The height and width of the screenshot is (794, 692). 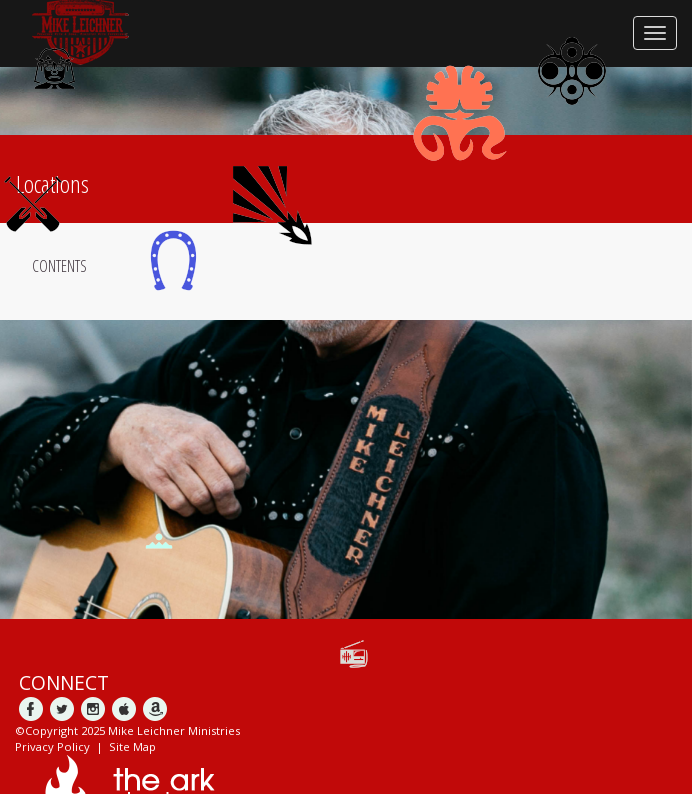 I want to click on incoming attack or threat warning, so click(x=272, y=205).